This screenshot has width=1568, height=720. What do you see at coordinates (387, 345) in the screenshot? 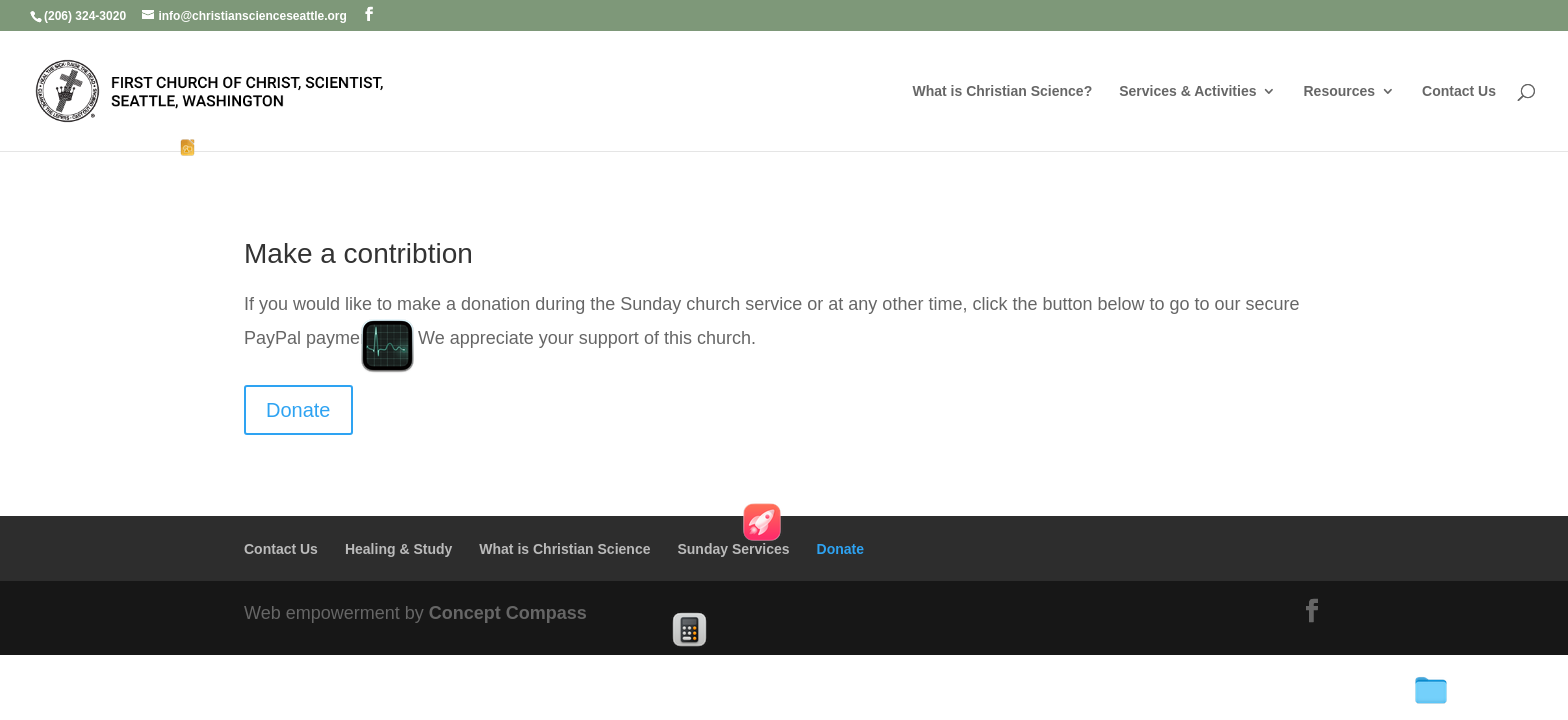
I see `open activity monitor to view system performance` at bounding box center [387, 345].